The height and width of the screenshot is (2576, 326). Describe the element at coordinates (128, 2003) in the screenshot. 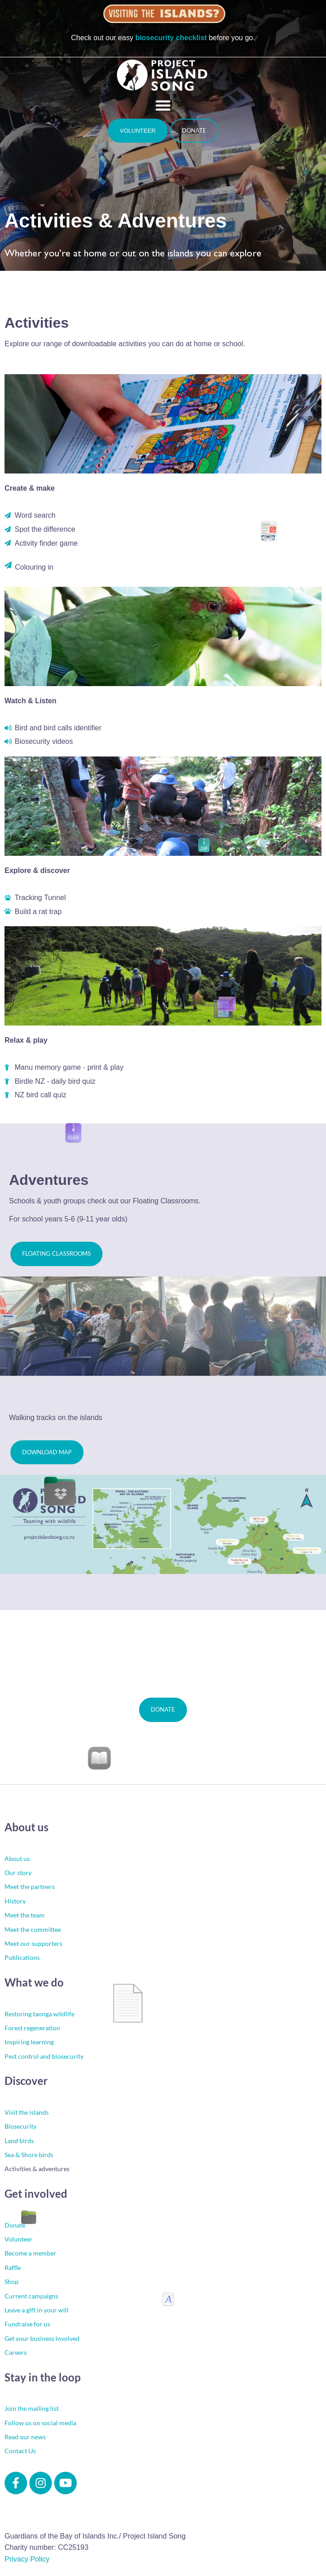

I see `open a text document` at that location.